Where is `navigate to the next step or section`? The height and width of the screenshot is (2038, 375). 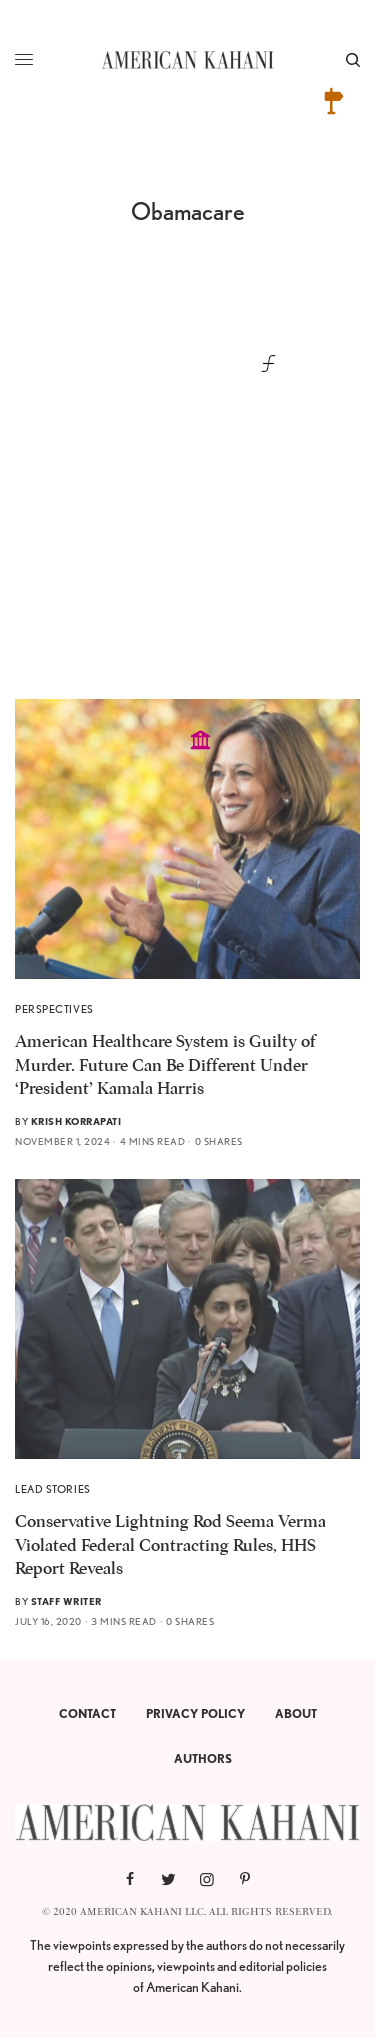
navigate to the next step or section is located at coordinates (334, 101).